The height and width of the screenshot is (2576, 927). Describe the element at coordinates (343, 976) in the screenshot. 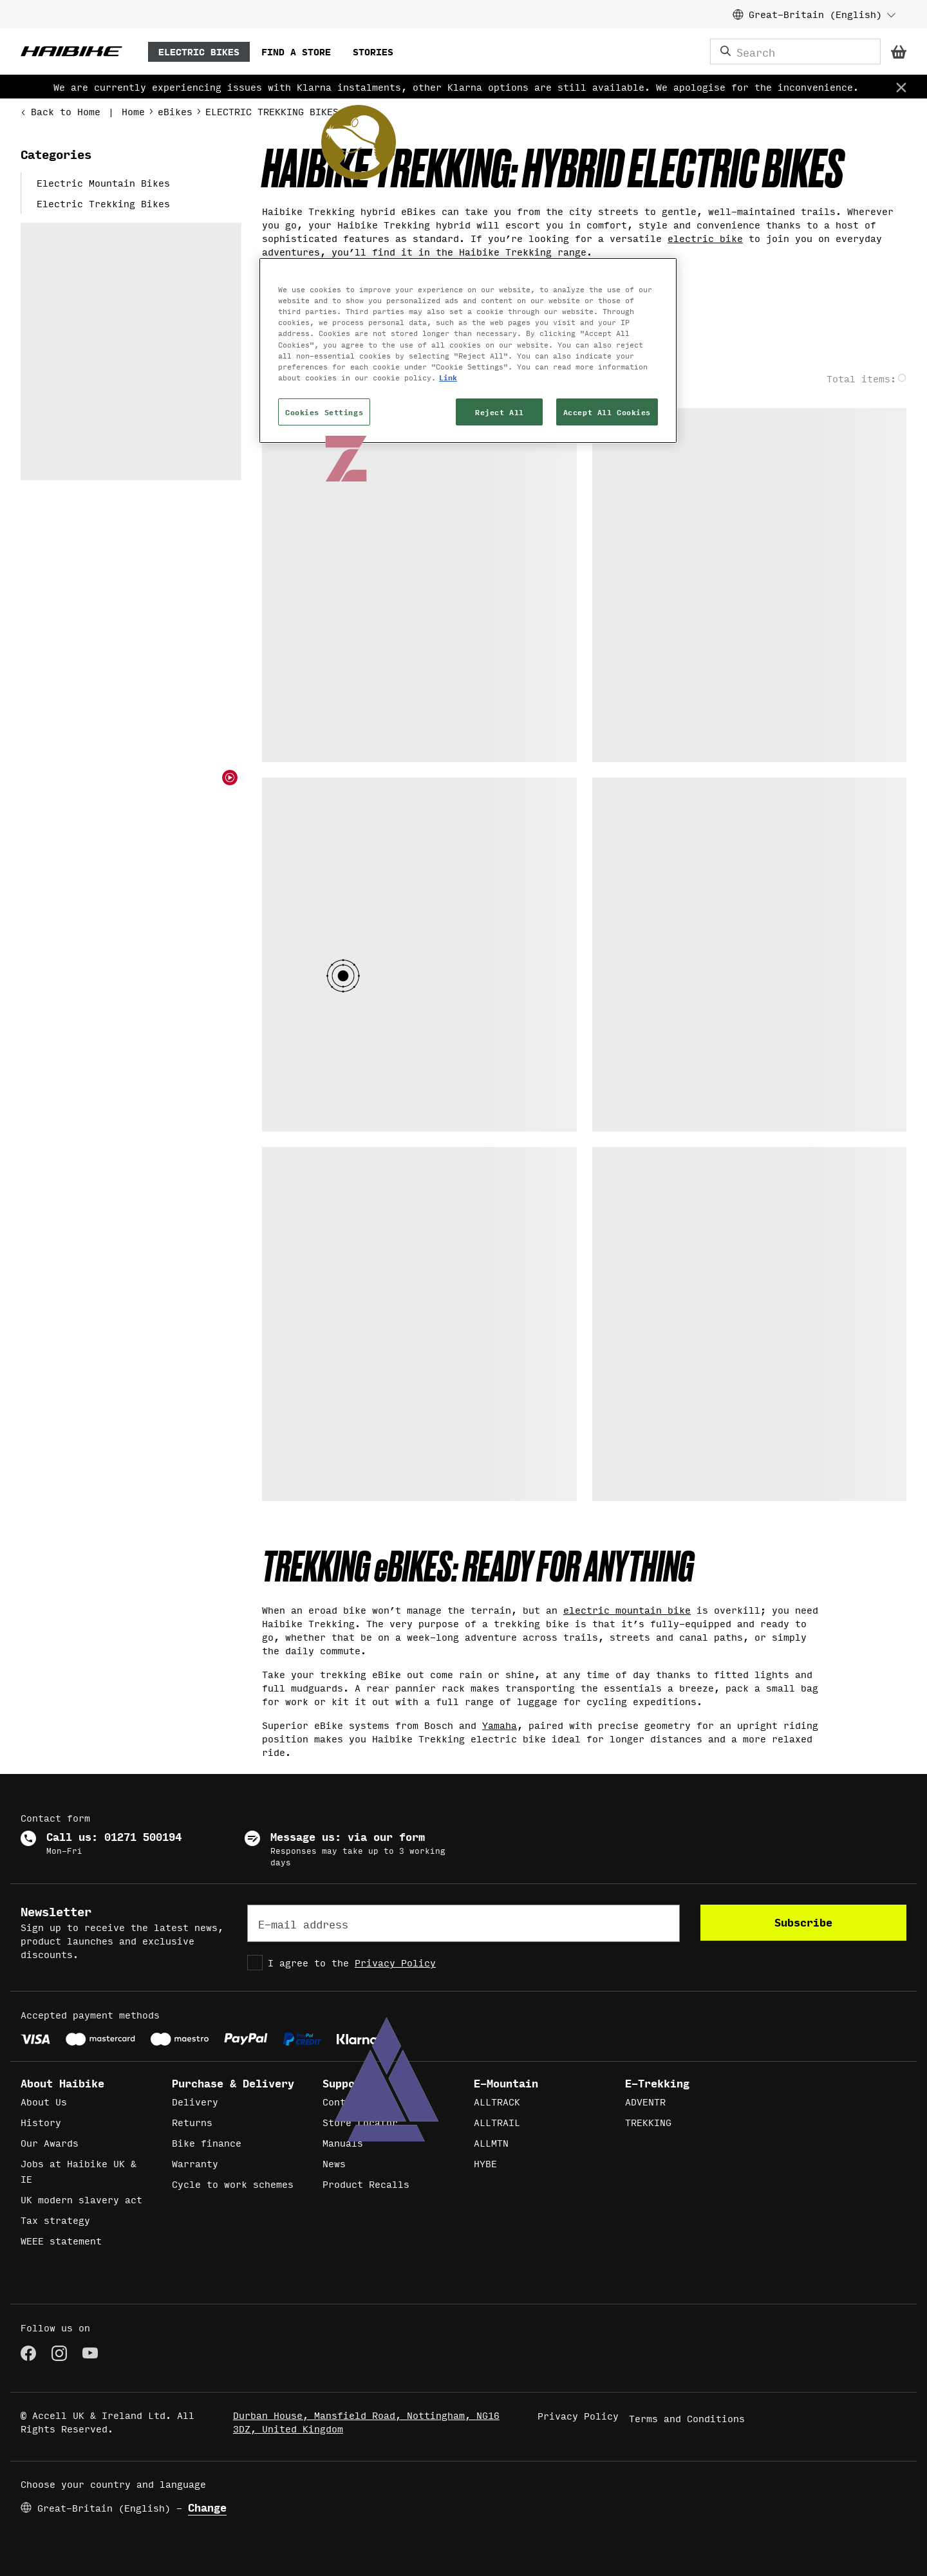

I see `KDE Neon Linux distribution logo` at that location.